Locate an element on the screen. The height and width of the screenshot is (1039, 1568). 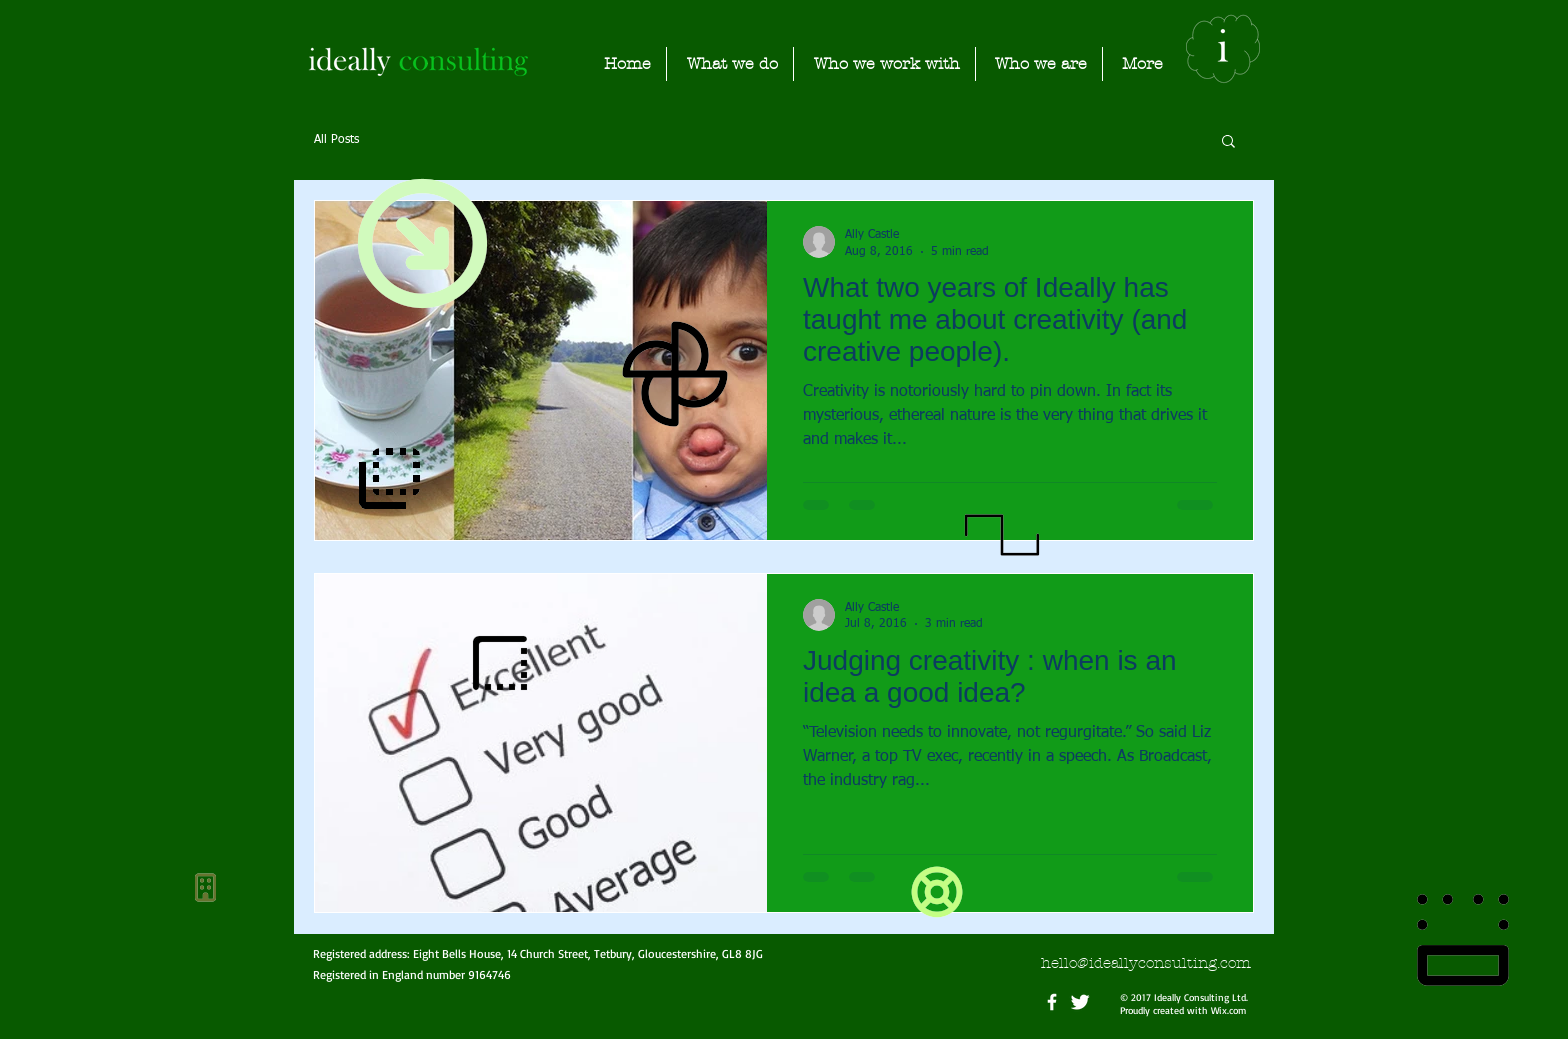
toggle square wave audio signal is located at coordinates (1002, 535).